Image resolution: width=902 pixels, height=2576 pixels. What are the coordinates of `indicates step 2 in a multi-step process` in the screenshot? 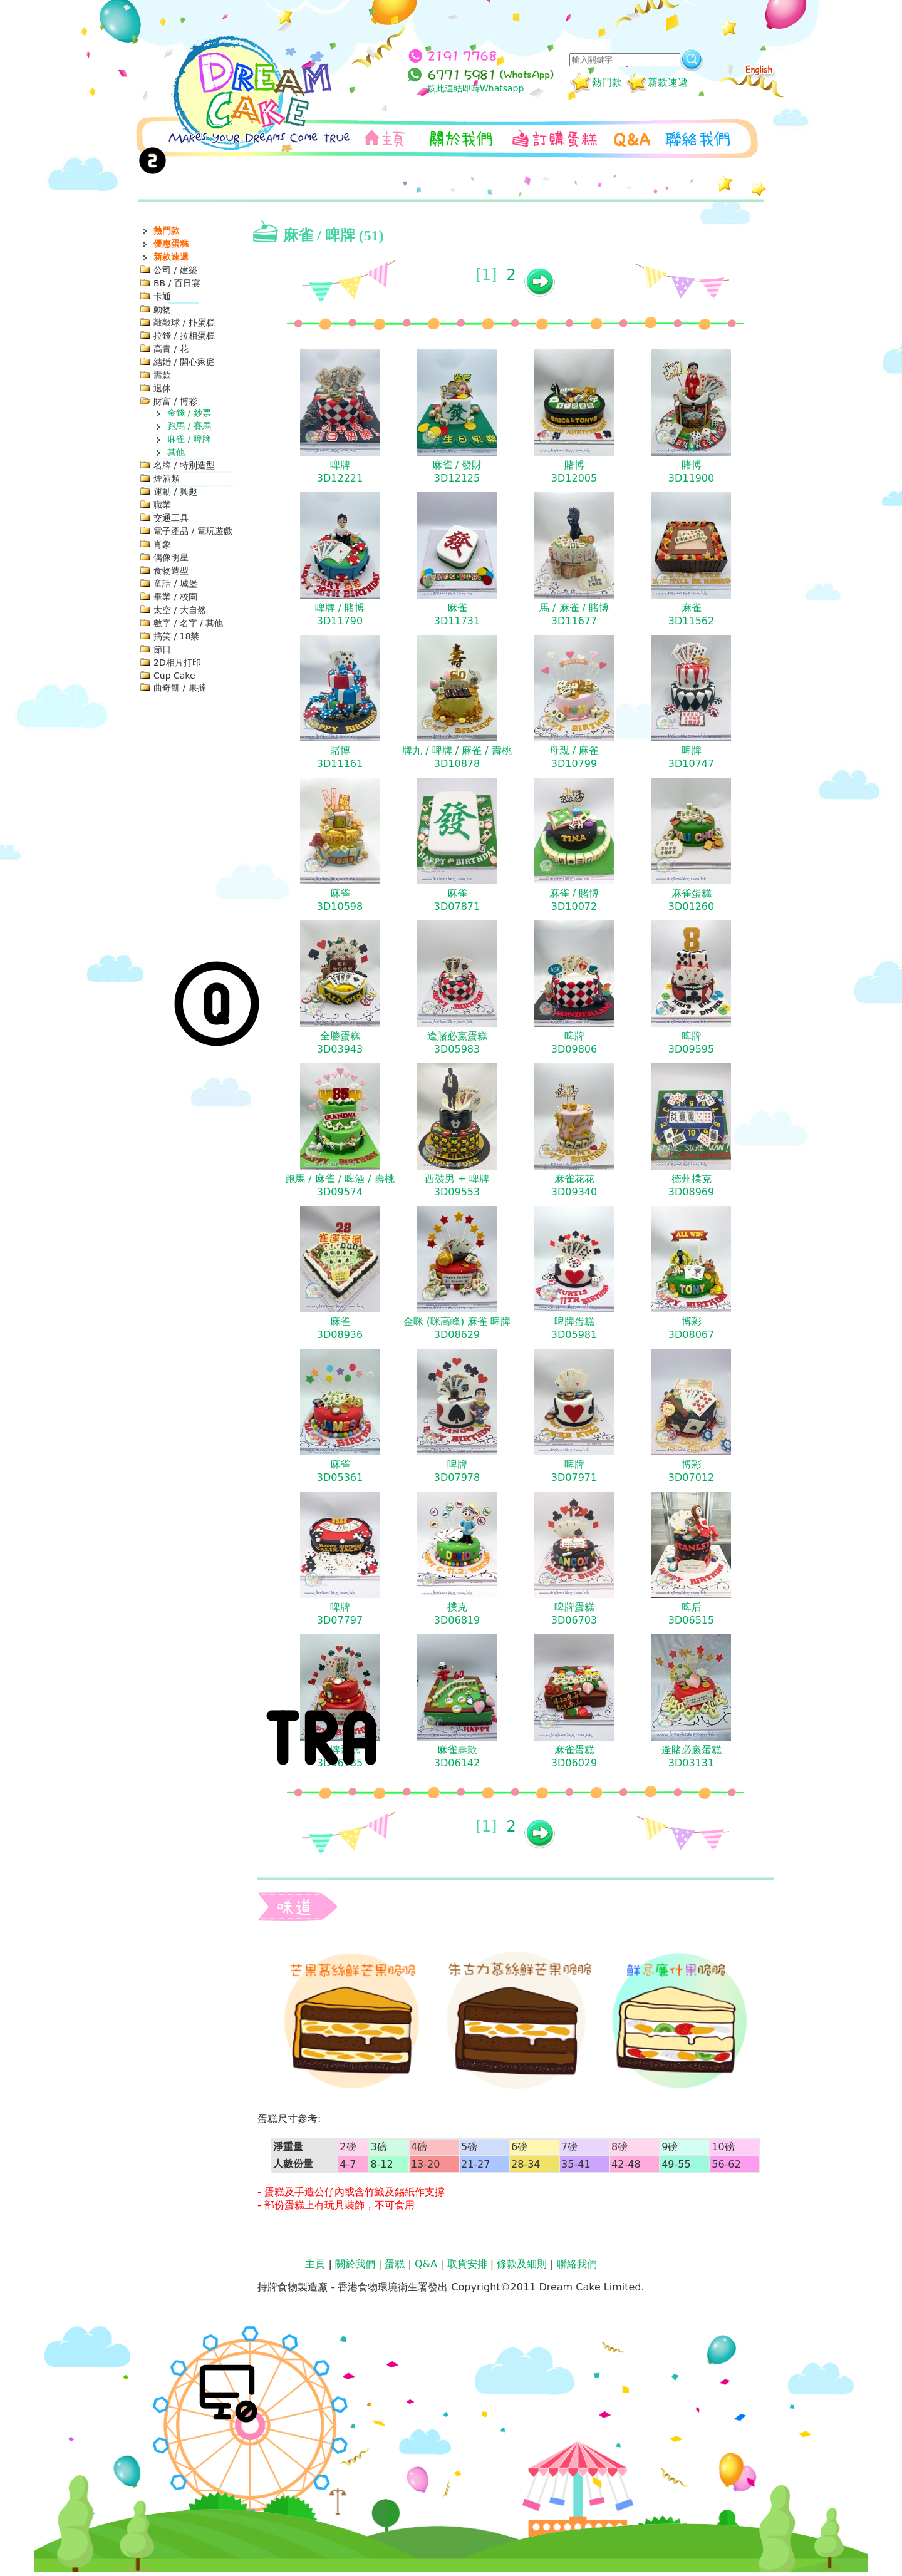 It's located at (152, 160).